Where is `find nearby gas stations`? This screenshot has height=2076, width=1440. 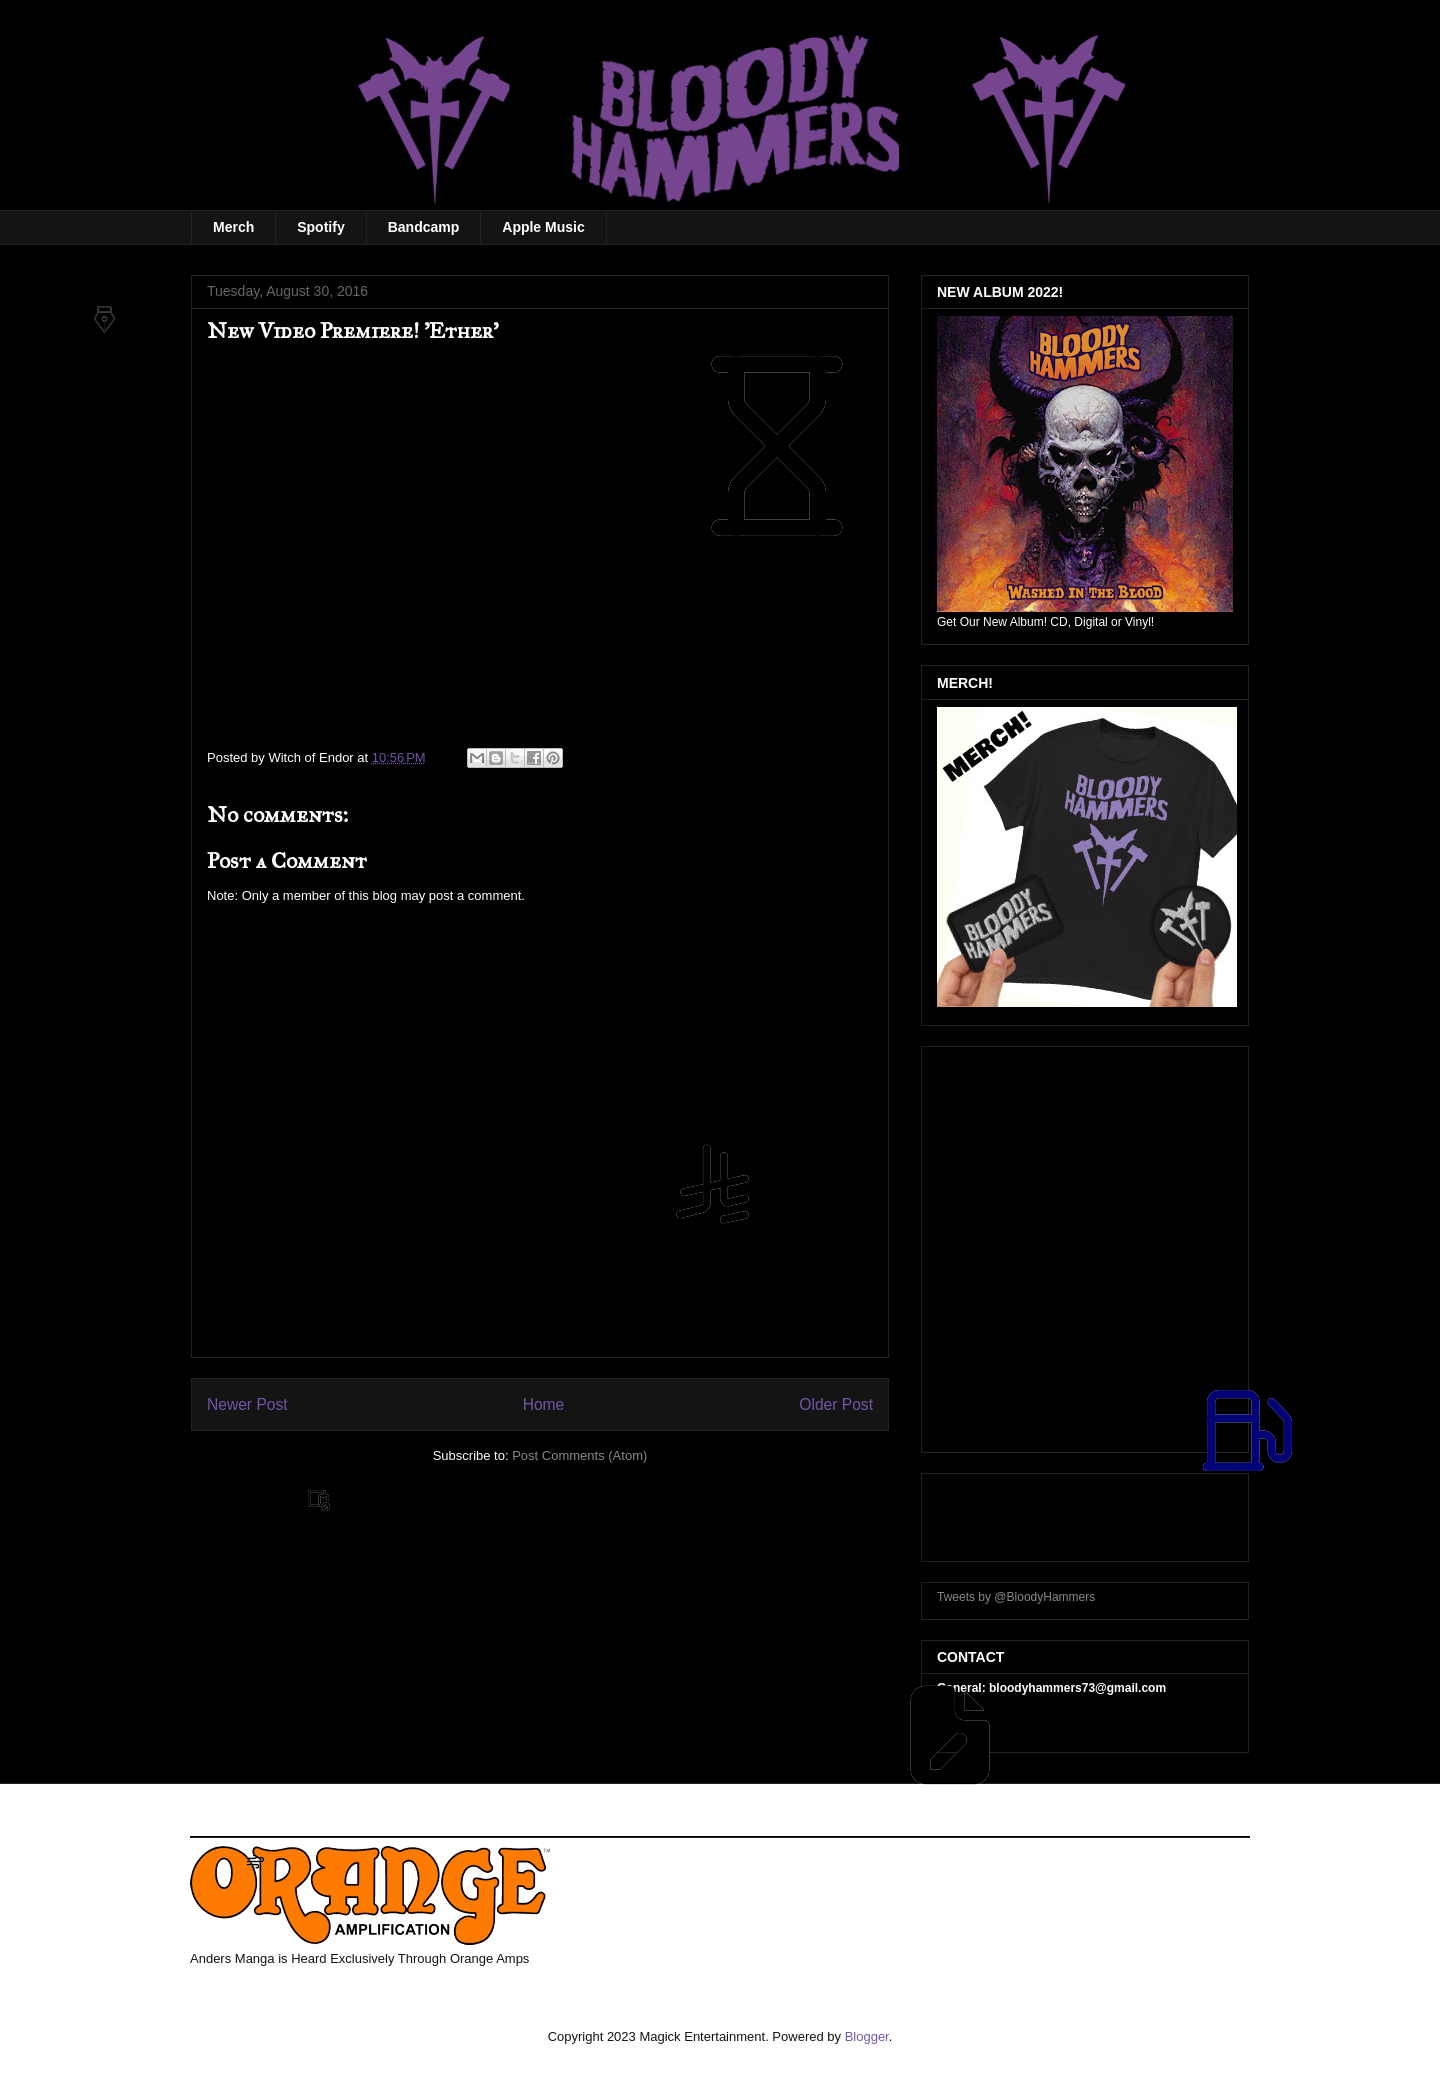 find nearby gas stations is located at coordinates (1247, 1430).